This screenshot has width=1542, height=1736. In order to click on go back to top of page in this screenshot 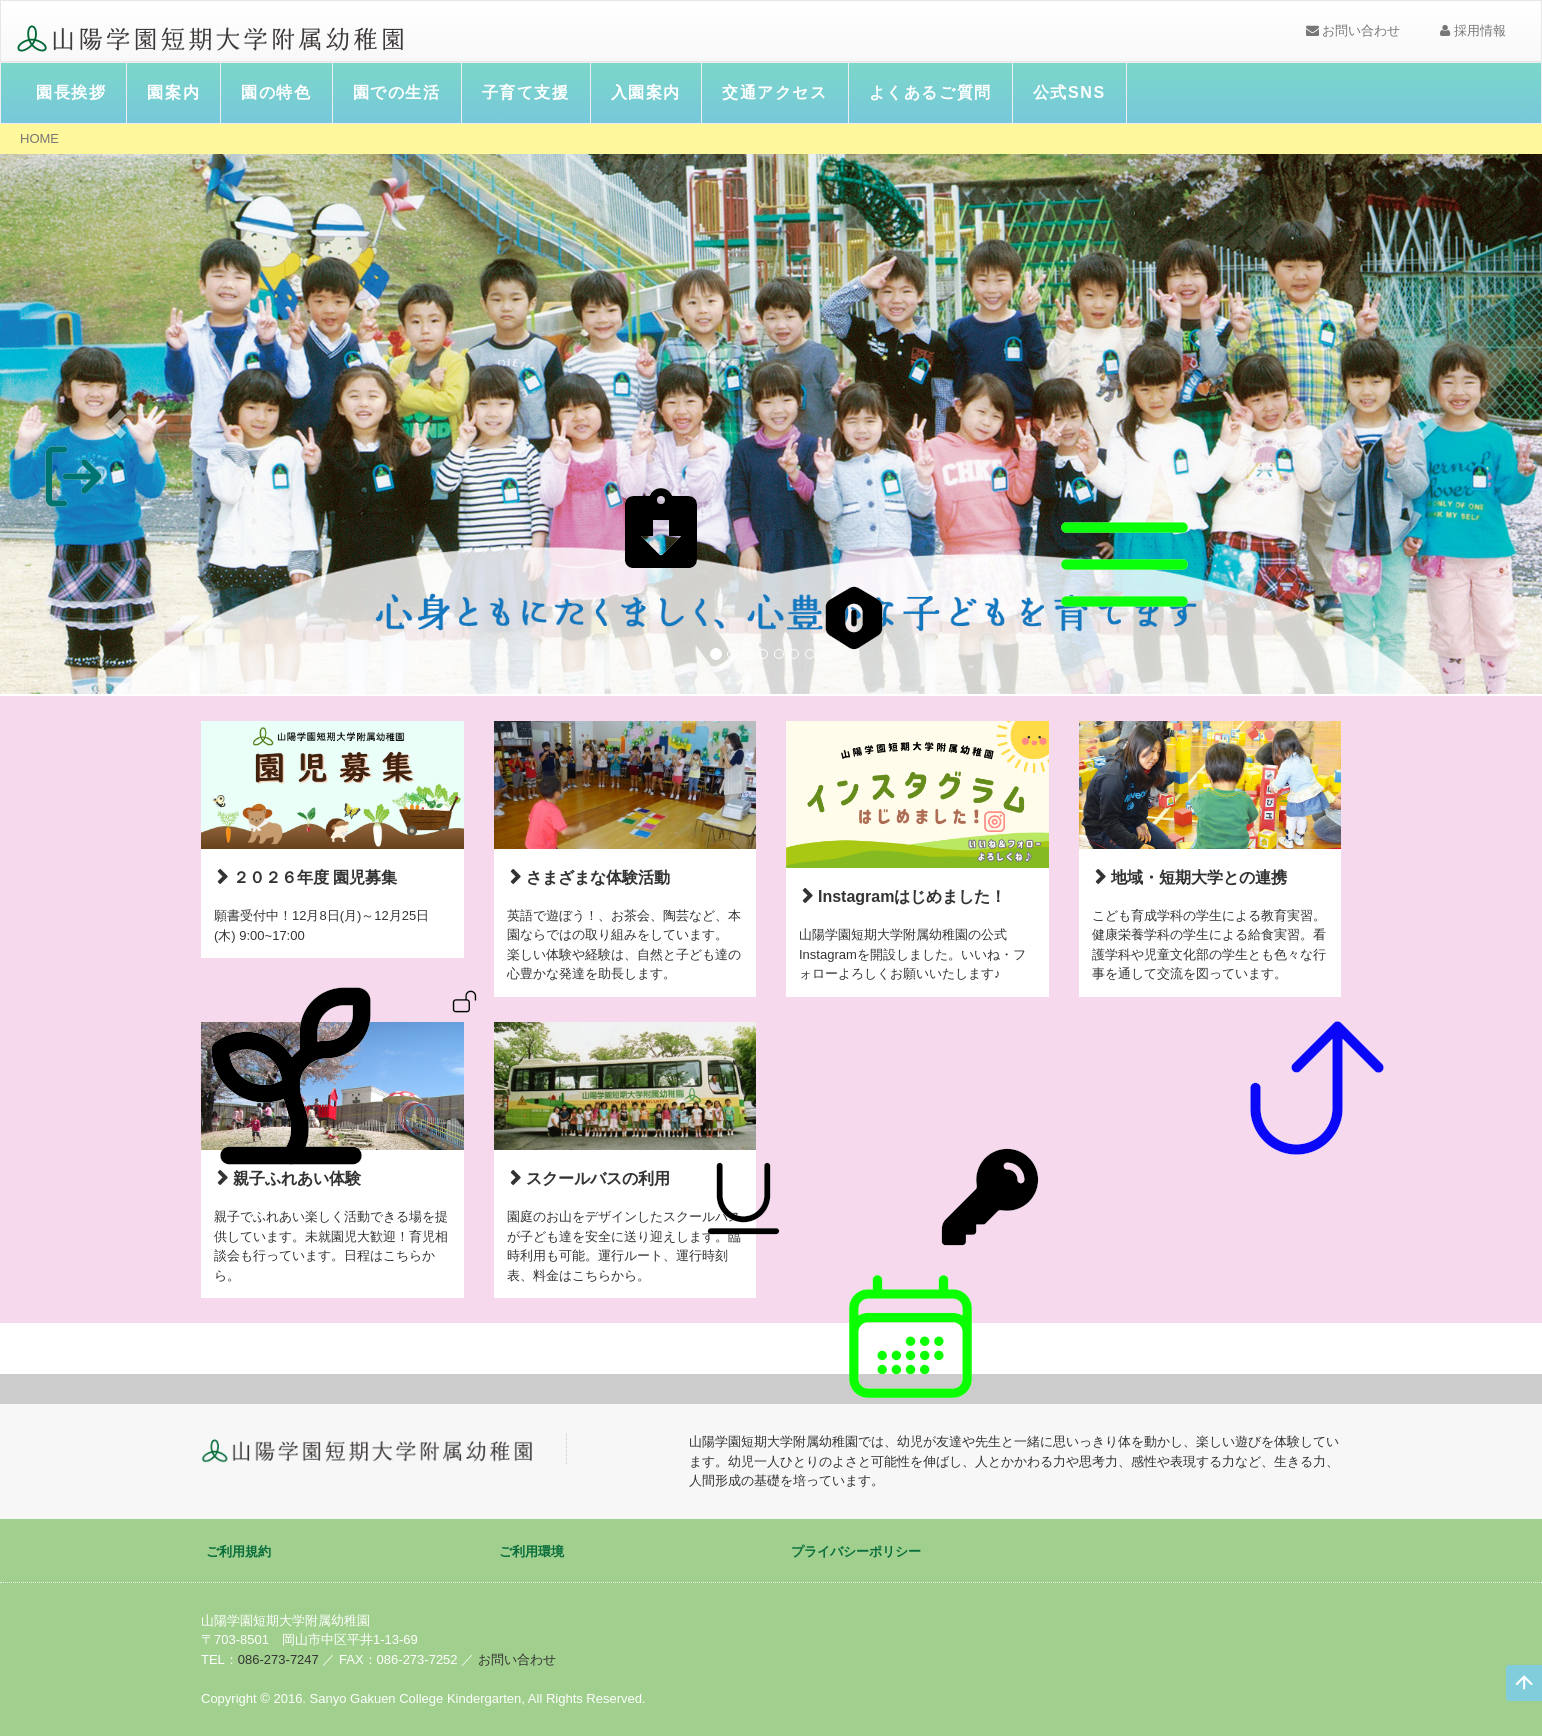, I will do `click(1317, 1088)`.